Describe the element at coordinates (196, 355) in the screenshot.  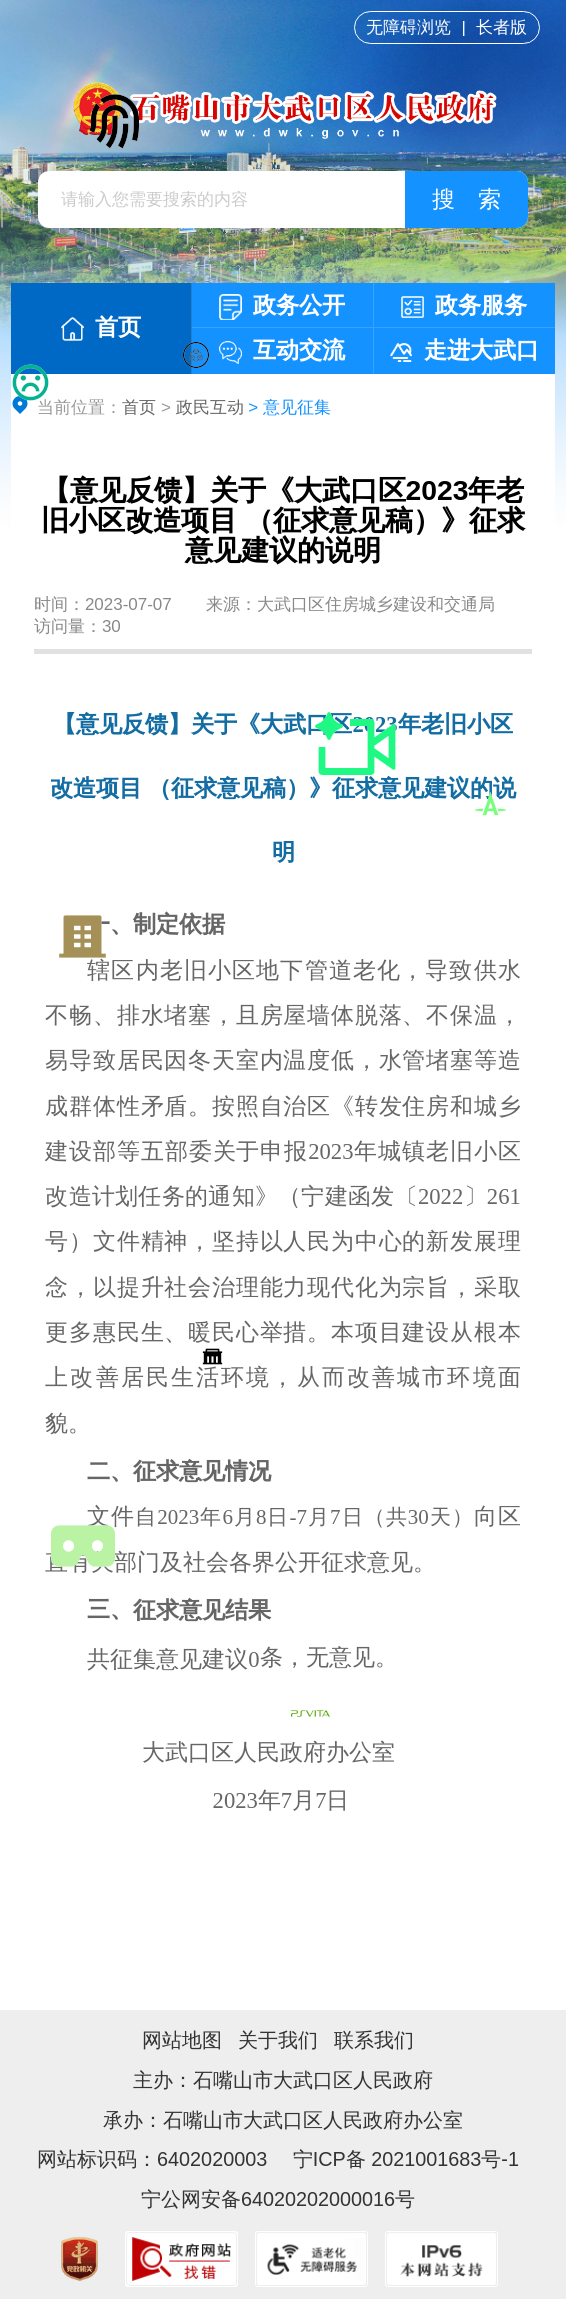
I see `tRPC framework logo` at that location.